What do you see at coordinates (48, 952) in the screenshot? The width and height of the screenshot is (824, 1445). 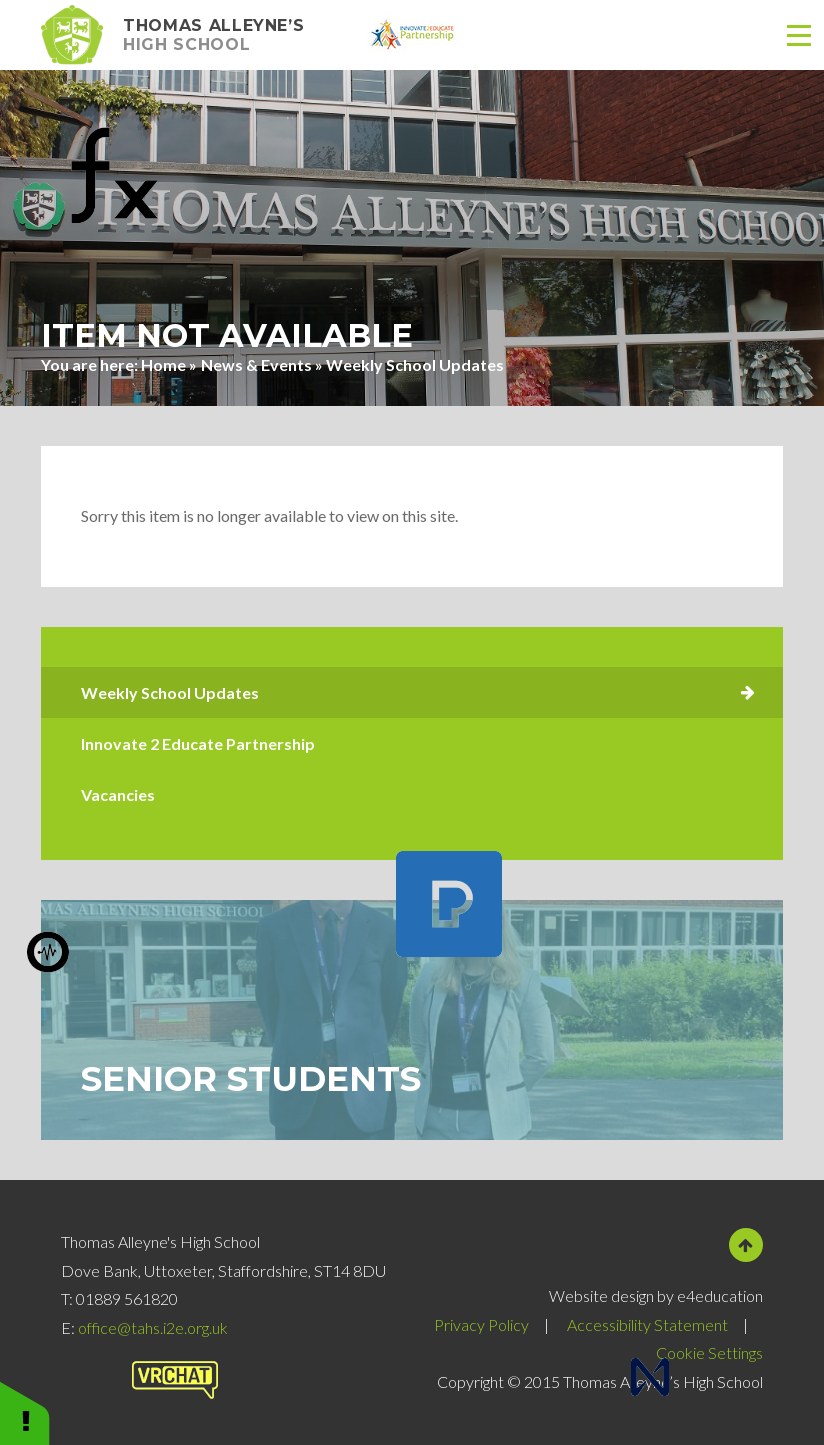 I see `graylog logo - open log management platform` at bounding box center [48, 952].